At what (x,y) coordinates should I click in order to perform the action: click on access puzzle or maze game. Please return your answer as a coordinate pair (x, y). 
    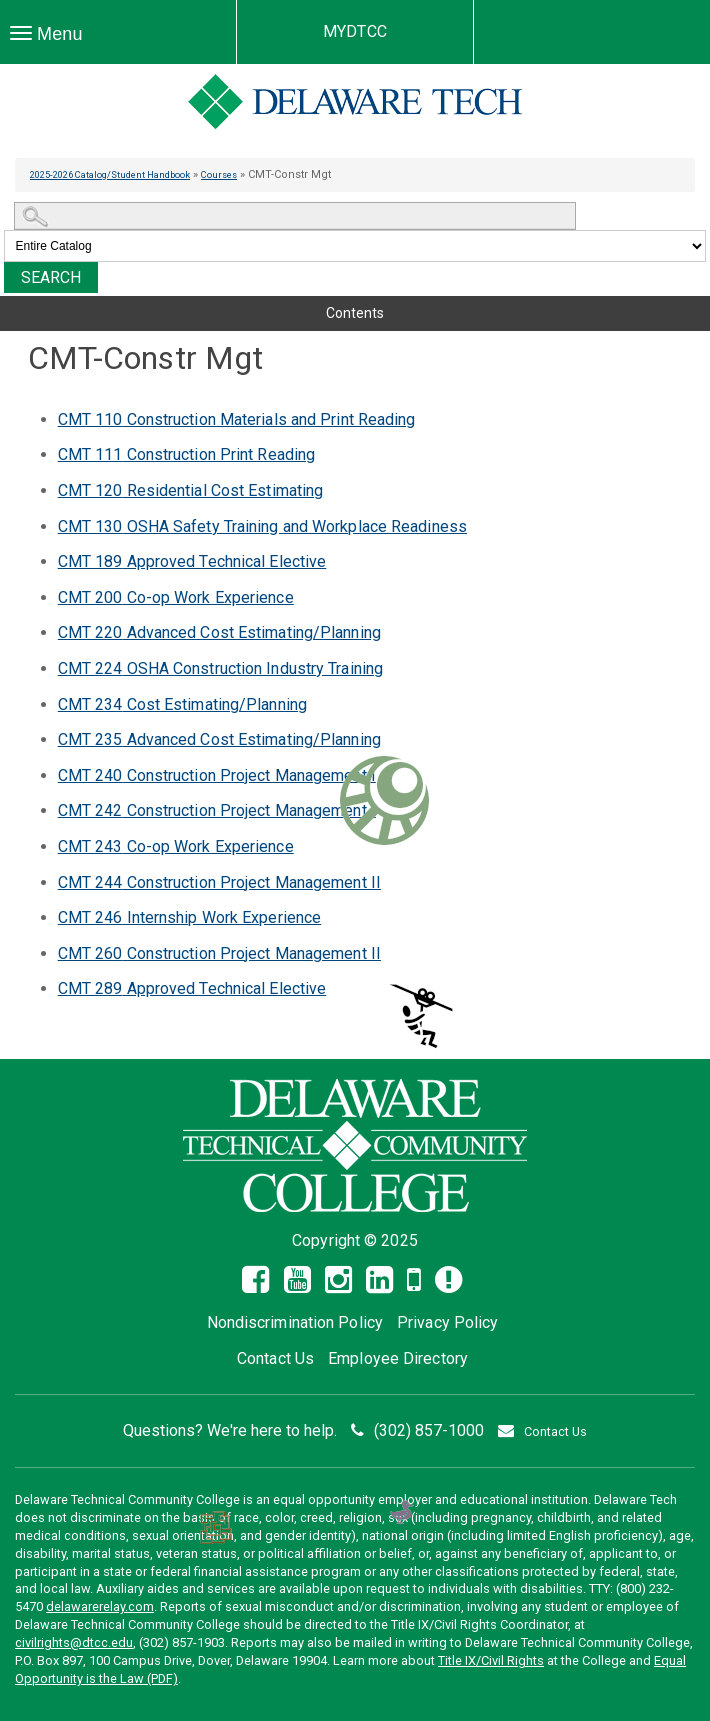
    Looking at the image, I should click on (216, 1528).